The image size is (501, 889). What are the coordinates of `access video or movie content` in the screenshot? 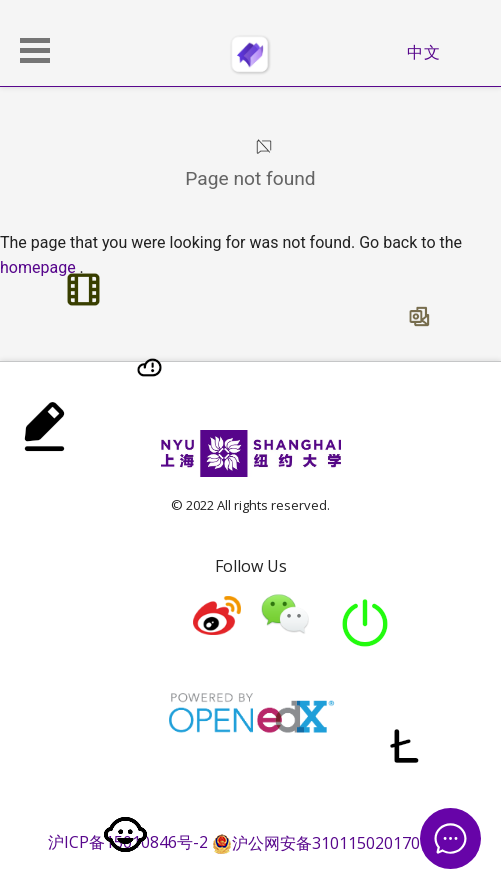 It's located at (83, 289).